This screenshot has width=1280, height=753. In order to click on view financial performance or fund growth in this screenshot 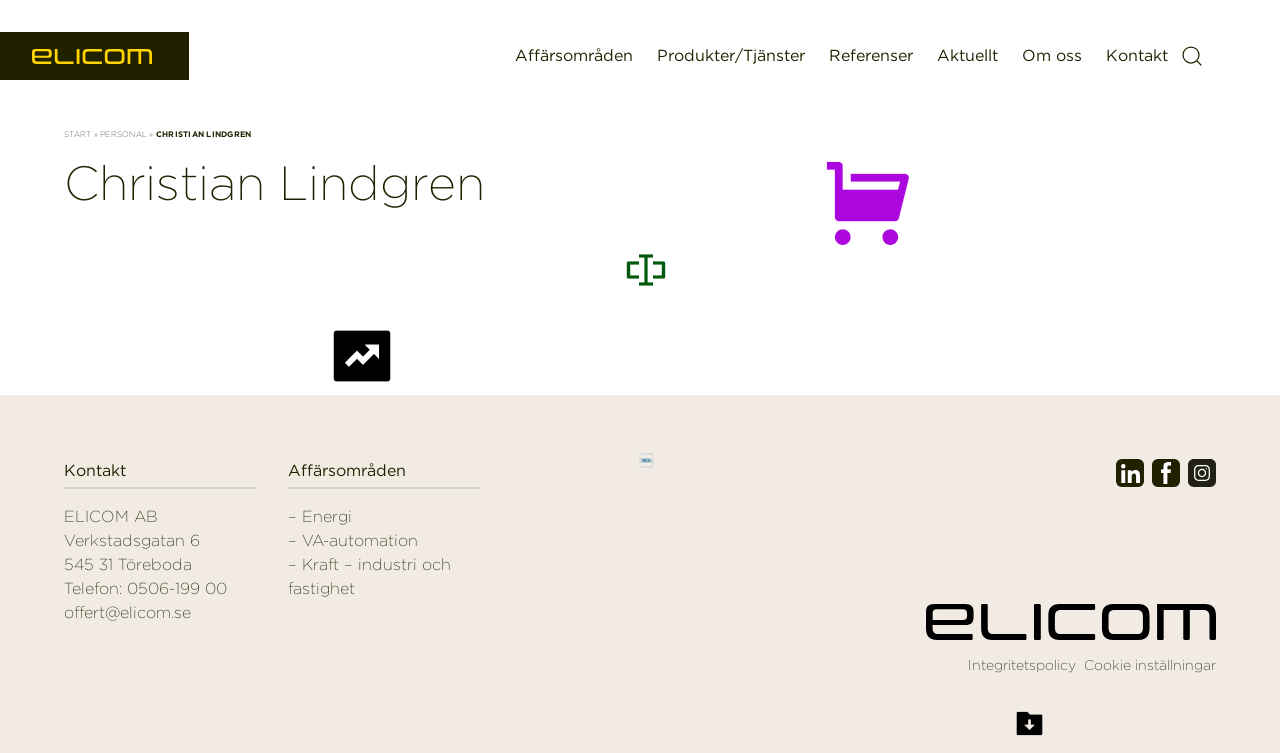, I will do `click(362, 356)`.